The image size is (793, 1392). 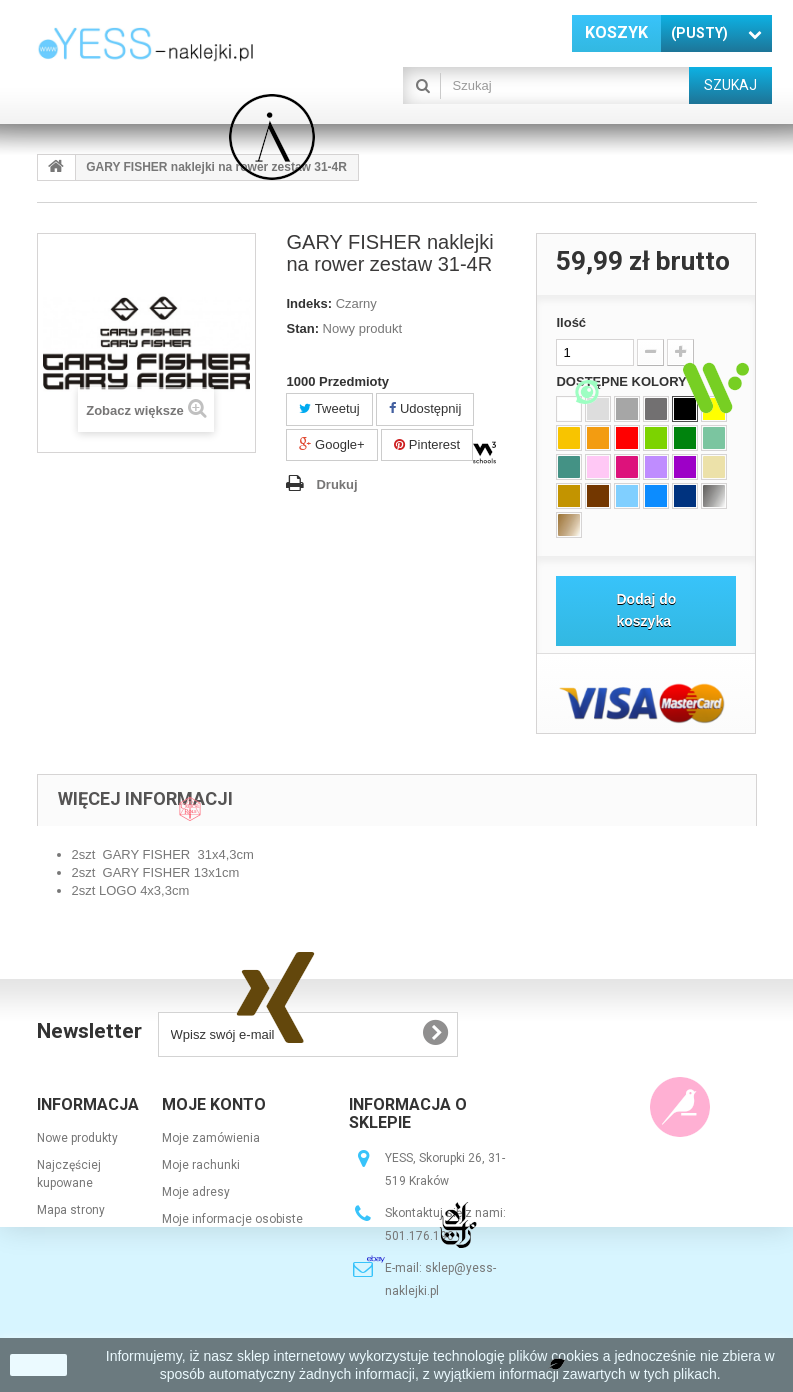 What do you see at coordinates (275, 997) in the screenshot?
I see `link to Xing professional network profile` at bounding box center [275, 997].